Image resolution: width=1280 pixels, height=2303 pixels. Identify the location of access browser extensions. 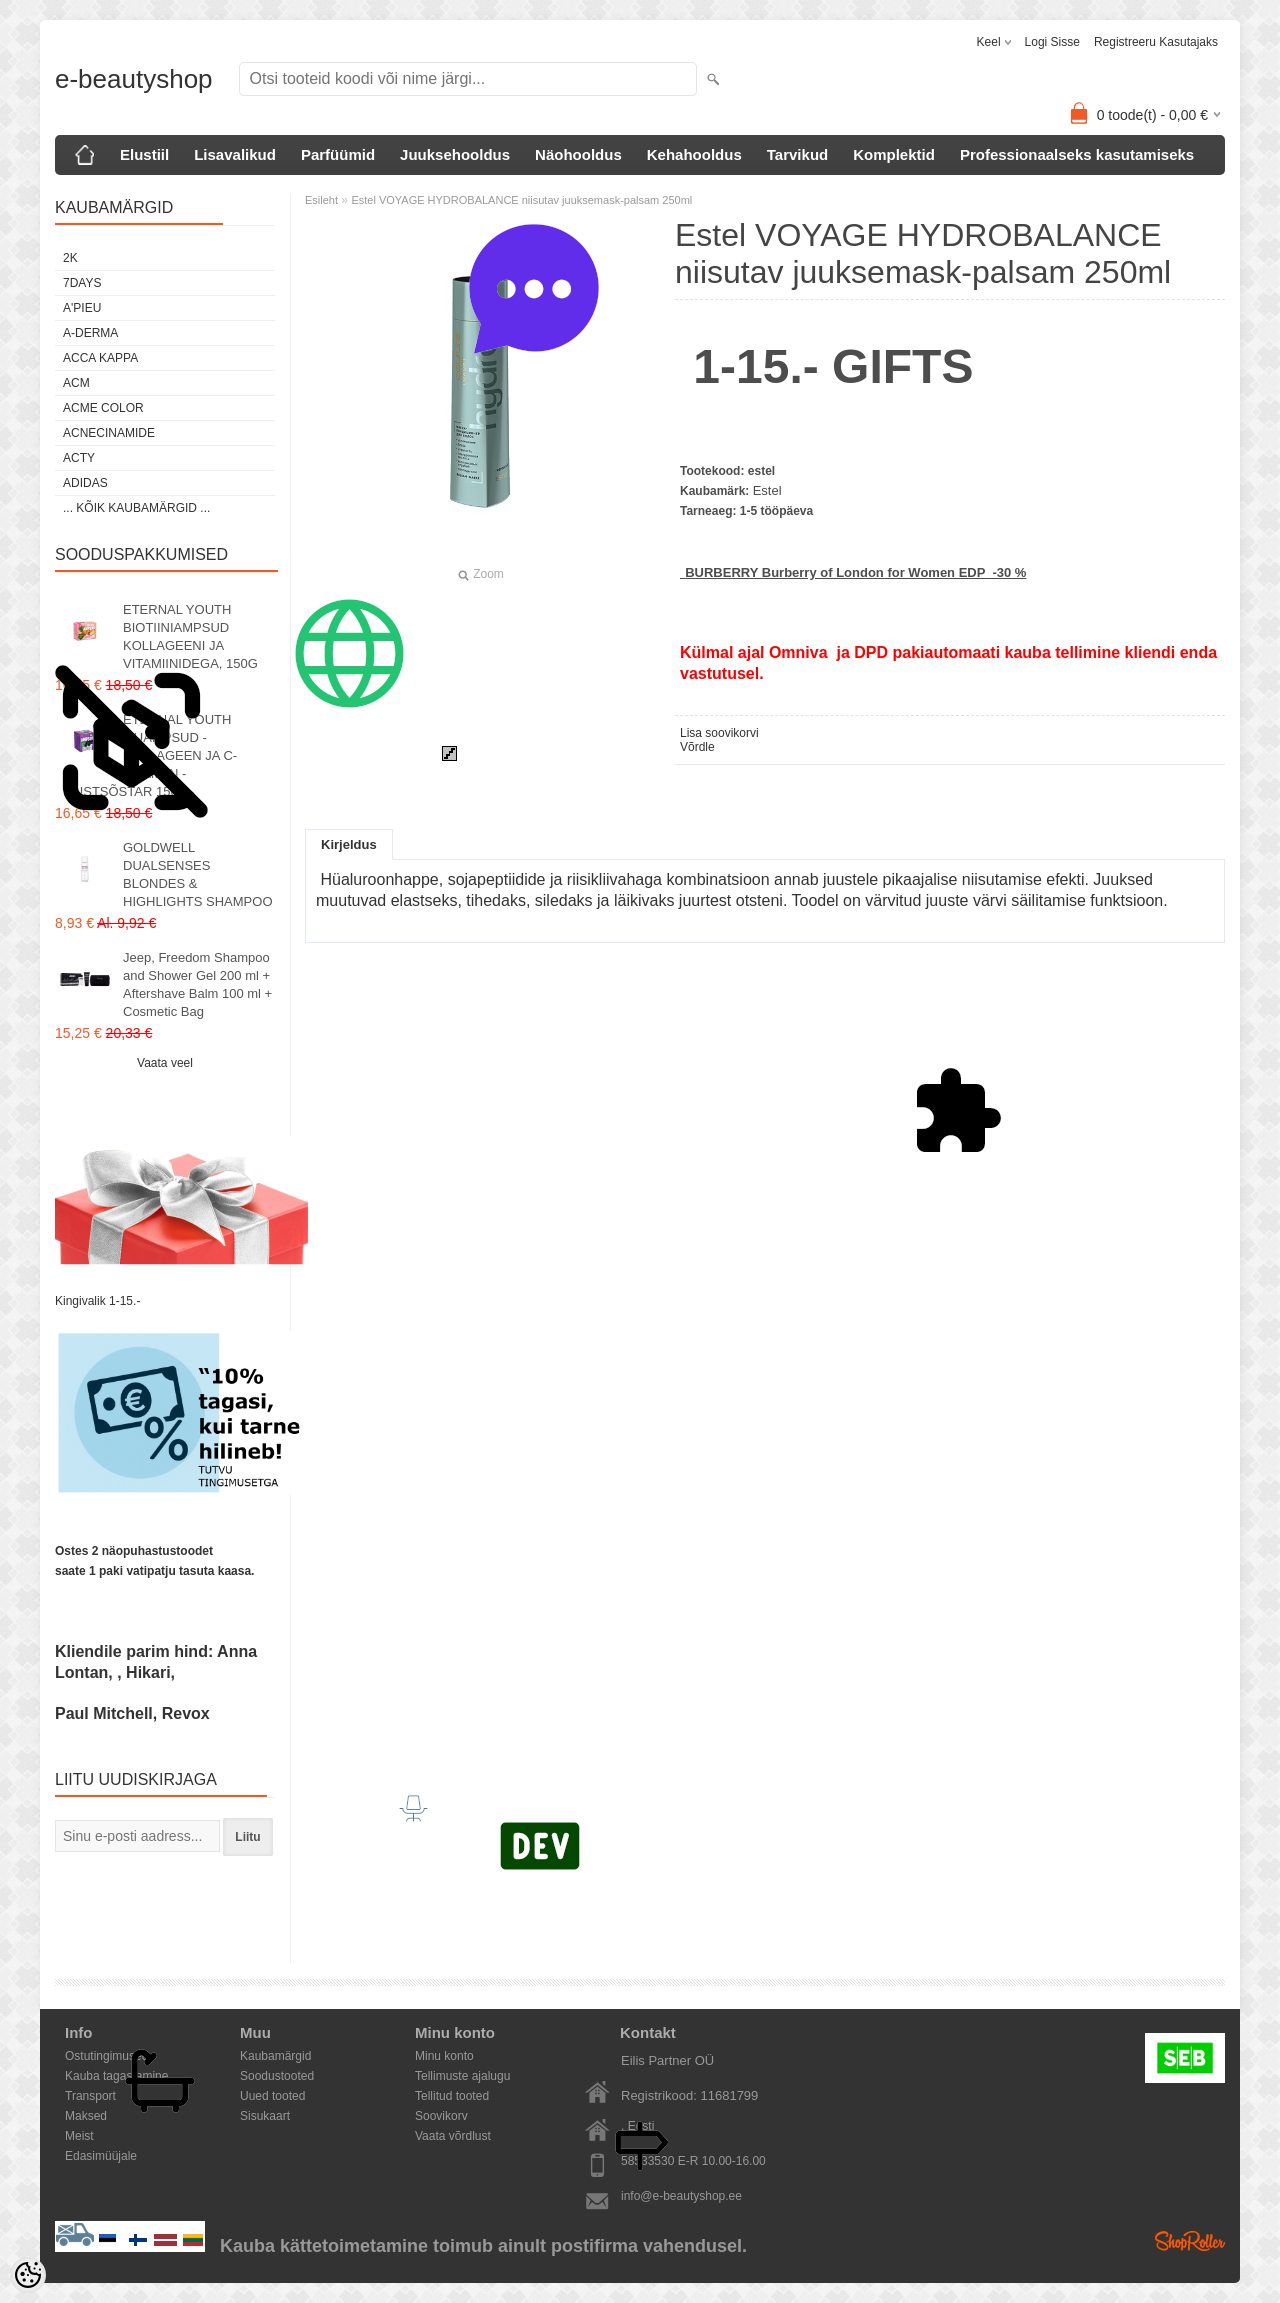
(957, 1112).